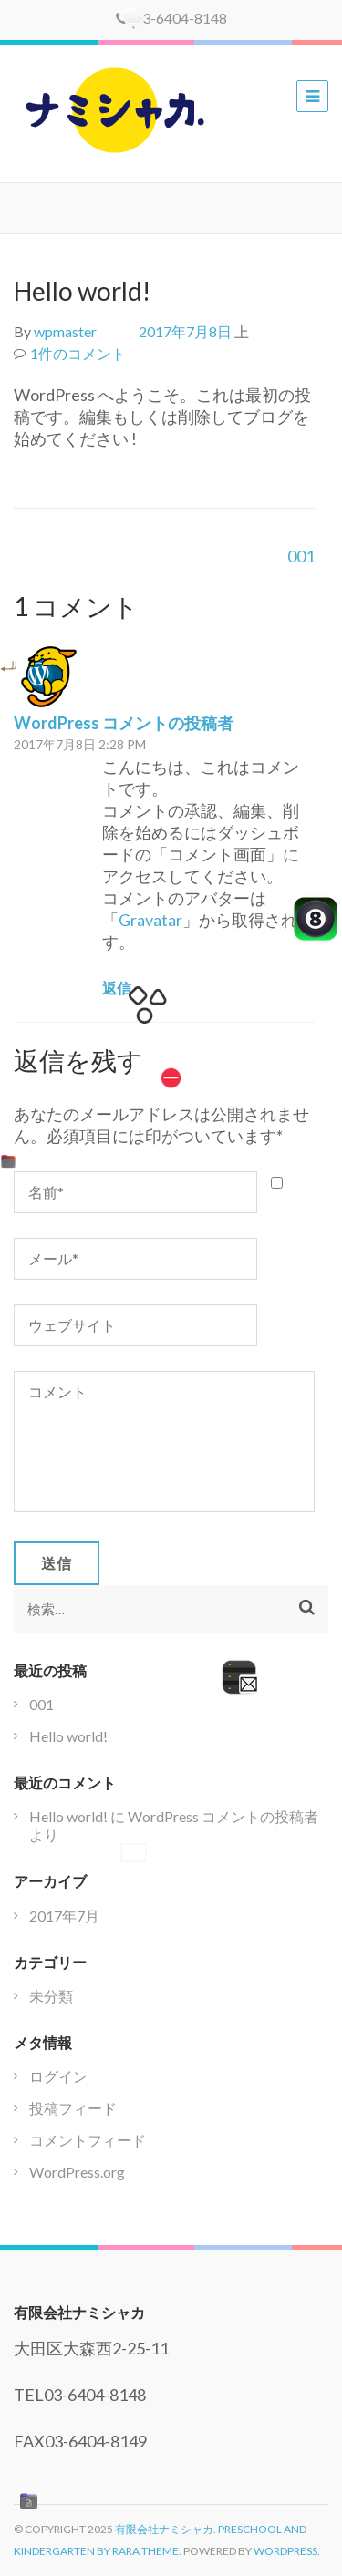 This screenshot has width=342, height=2576. What do you see at coordinates (171, 1077) in the screenshot?
I see `indicates an error or failed action` at bounding box center [171, 1077].